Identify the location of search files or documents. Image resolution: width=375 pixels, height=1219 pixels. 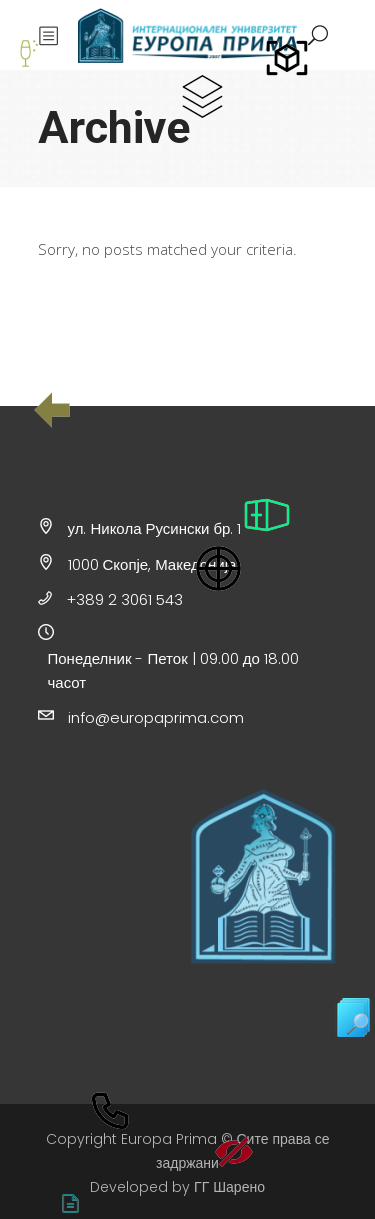
(353, 1017).